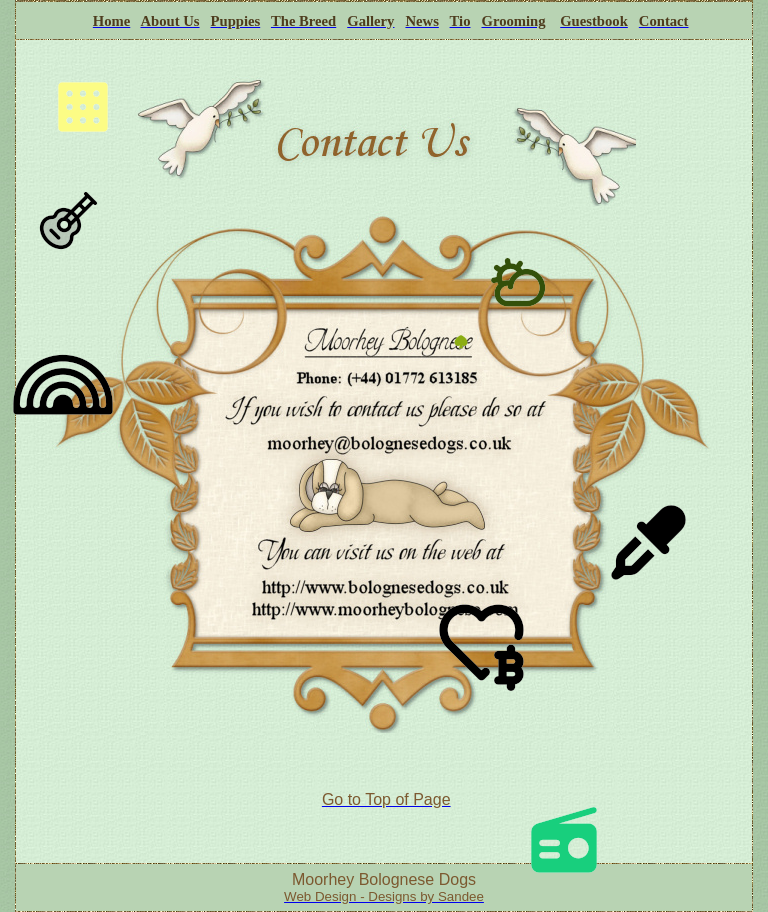  I want to click on access music or audio content, so click(68, 221).